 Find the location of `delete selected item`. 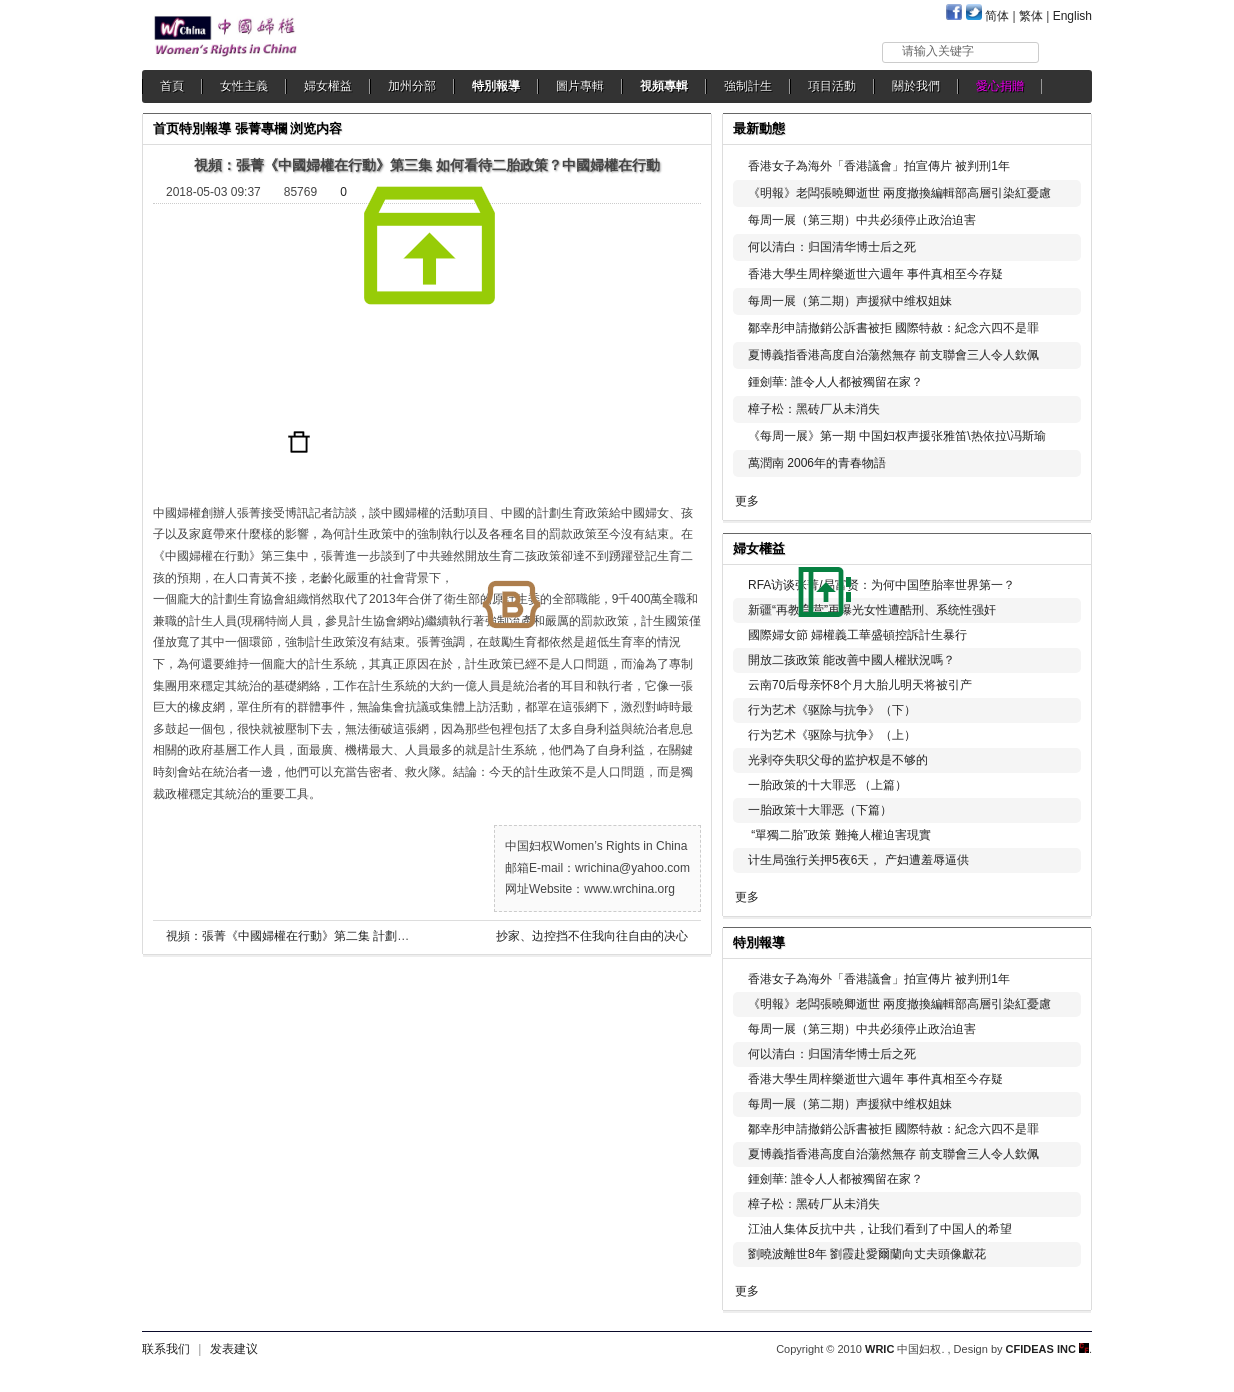

delete selected item is located at coordinates (299, 442).